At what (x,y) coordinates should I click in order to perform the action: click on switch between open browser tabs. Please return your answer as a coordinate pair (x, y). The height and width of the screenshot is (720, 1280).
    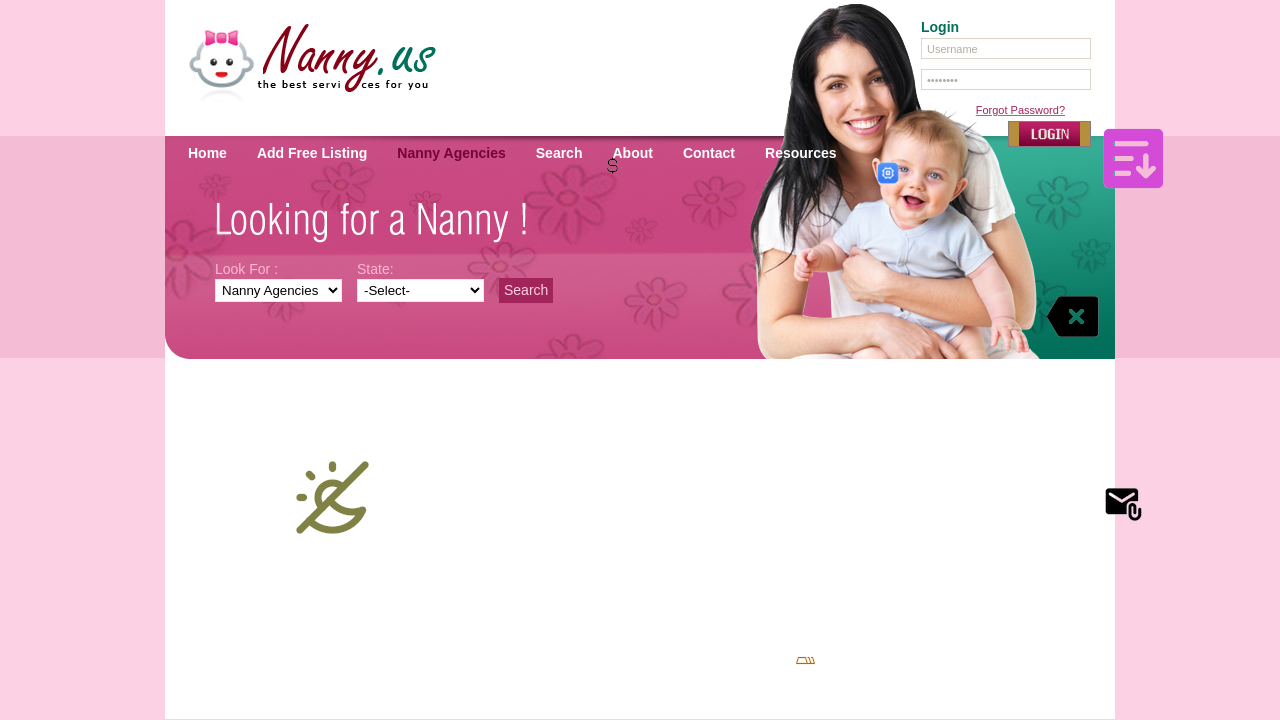
    Looking at the image, I should click on (805, 660).